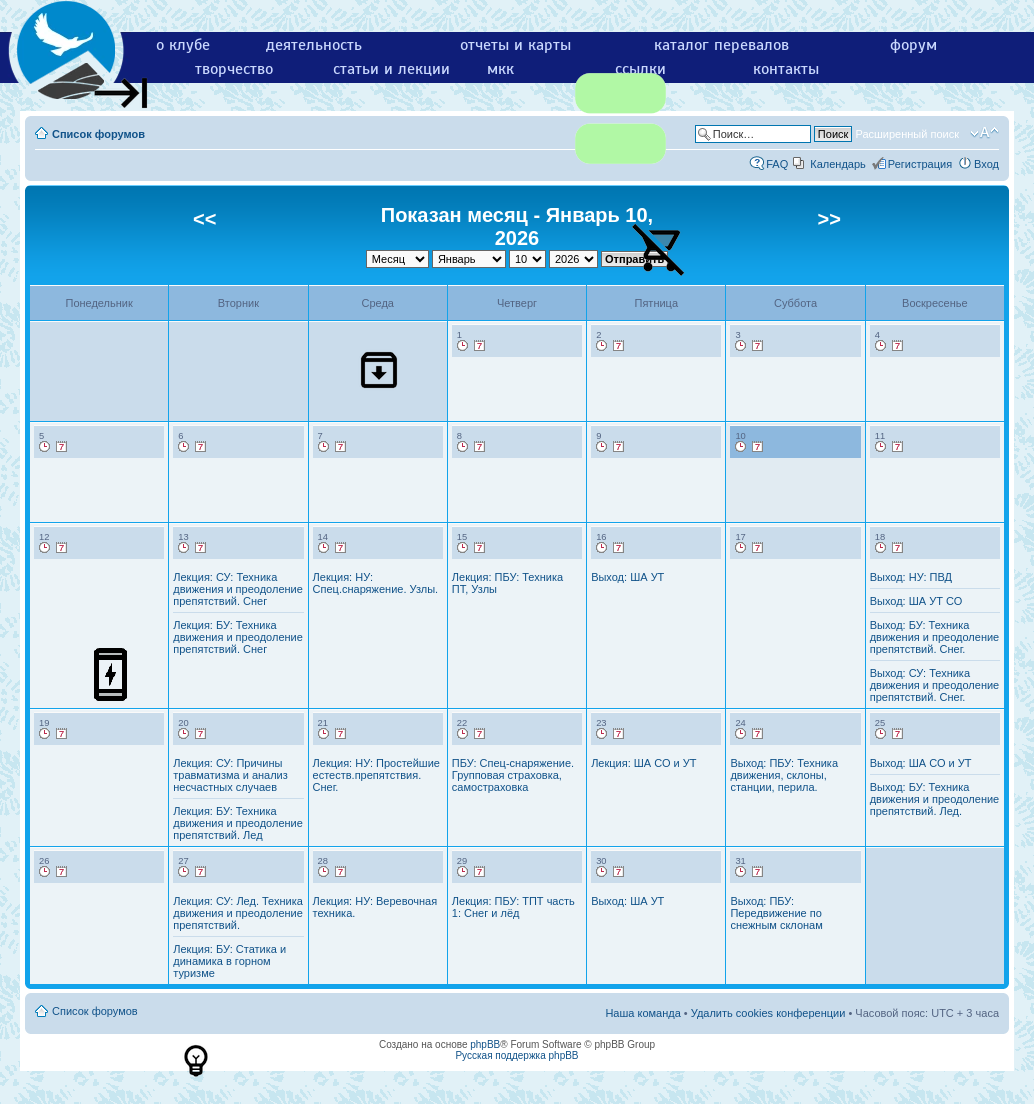 Image resolution: width=1034 pixels, height=1104 pixels. I want to click on view tips or suggestions, so click(196, 1060).